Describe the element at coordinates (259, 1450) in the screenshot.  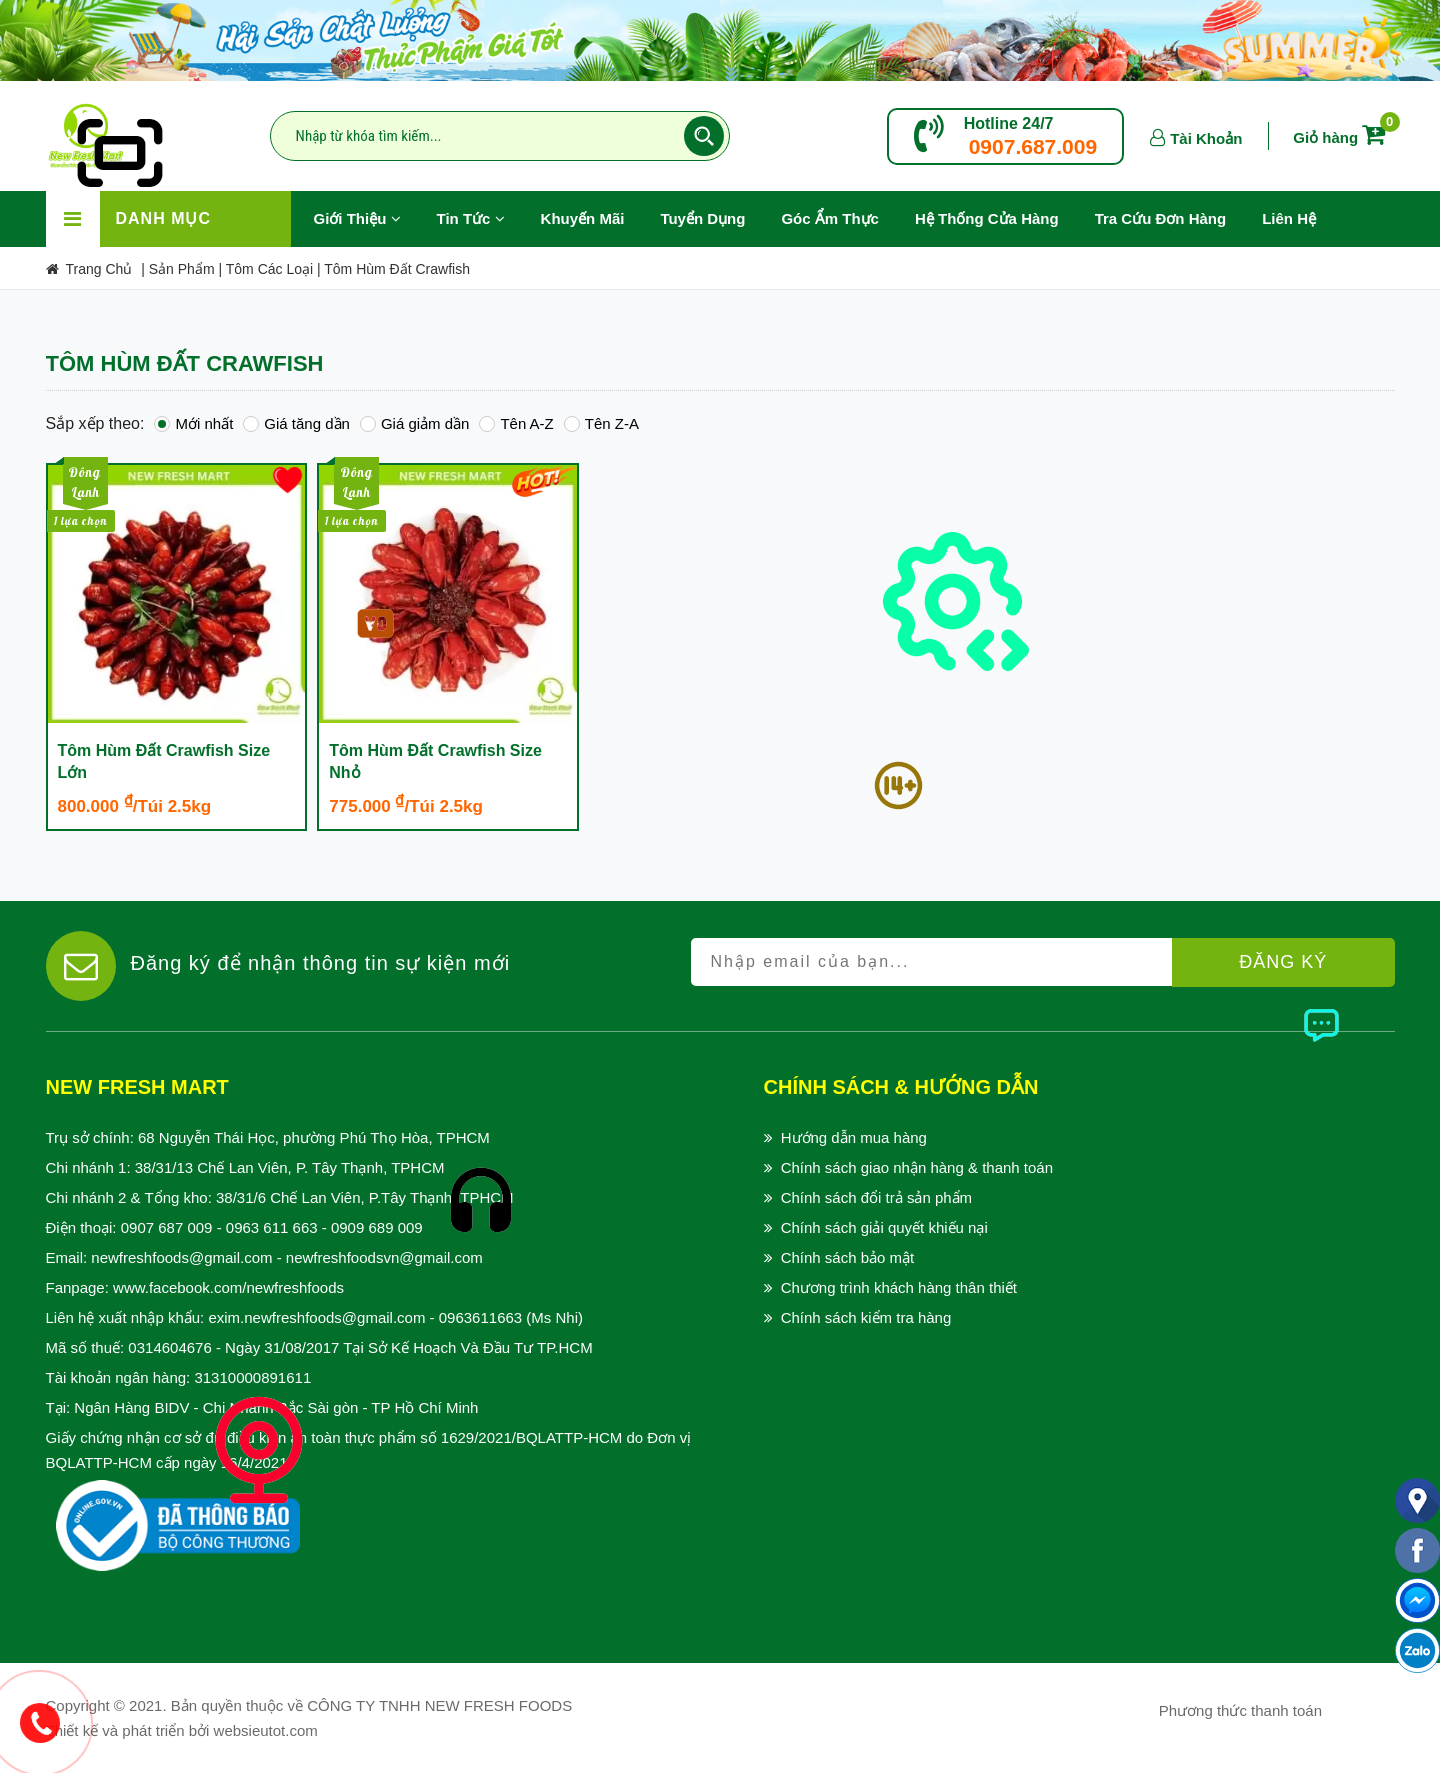
I see `access webcam or camera settings` at that location.